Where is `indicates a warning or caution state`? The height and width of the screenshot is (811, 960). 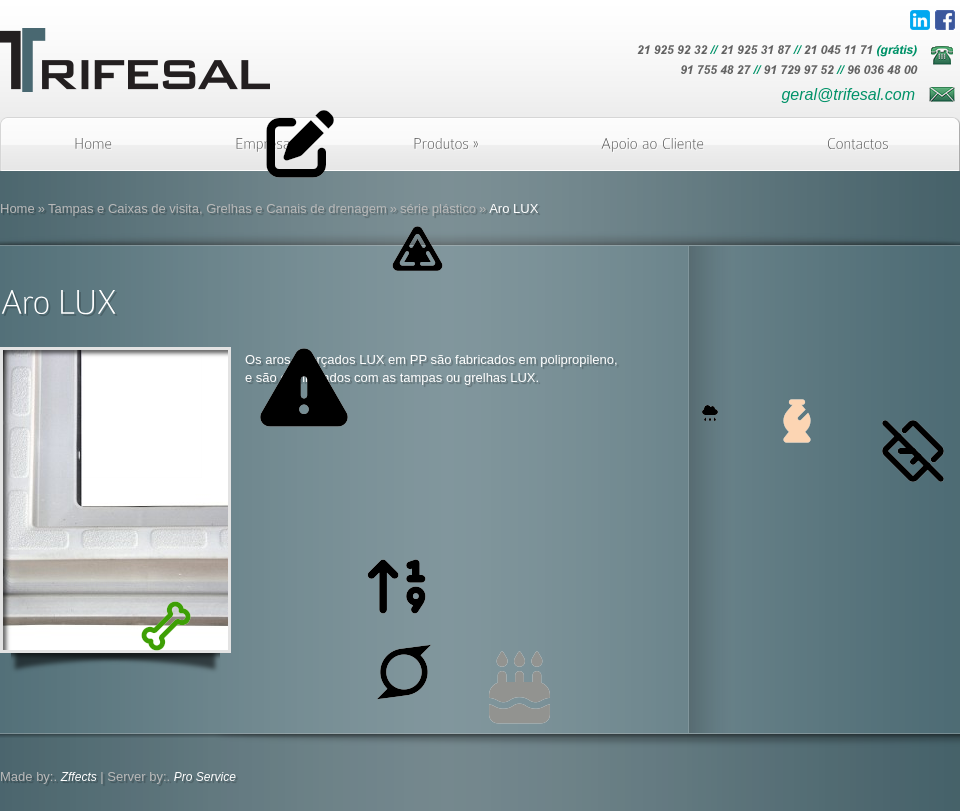 indicates a warning or caution state is located at coordinates (304, 389).